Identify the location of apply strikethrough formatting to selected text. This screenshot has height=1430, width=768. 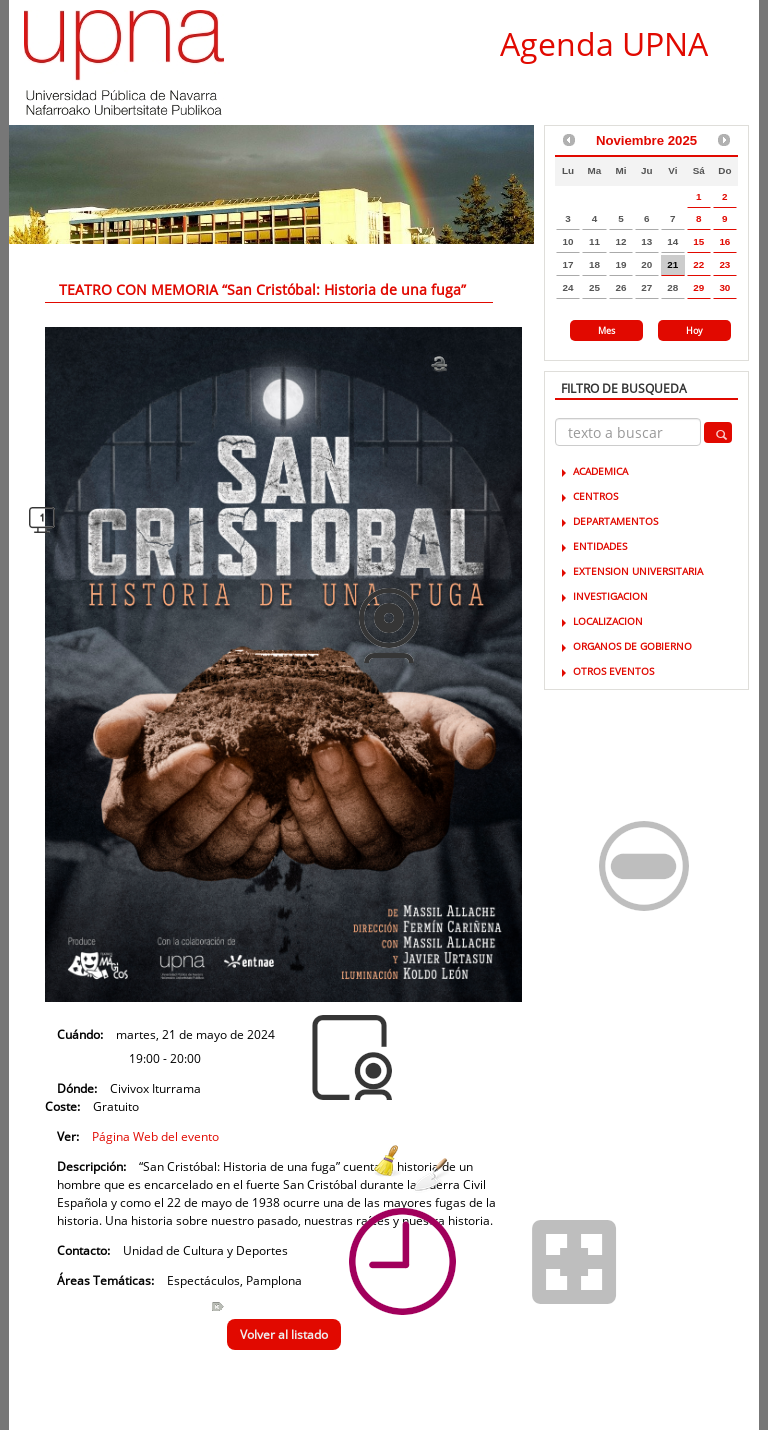
(440, 364).